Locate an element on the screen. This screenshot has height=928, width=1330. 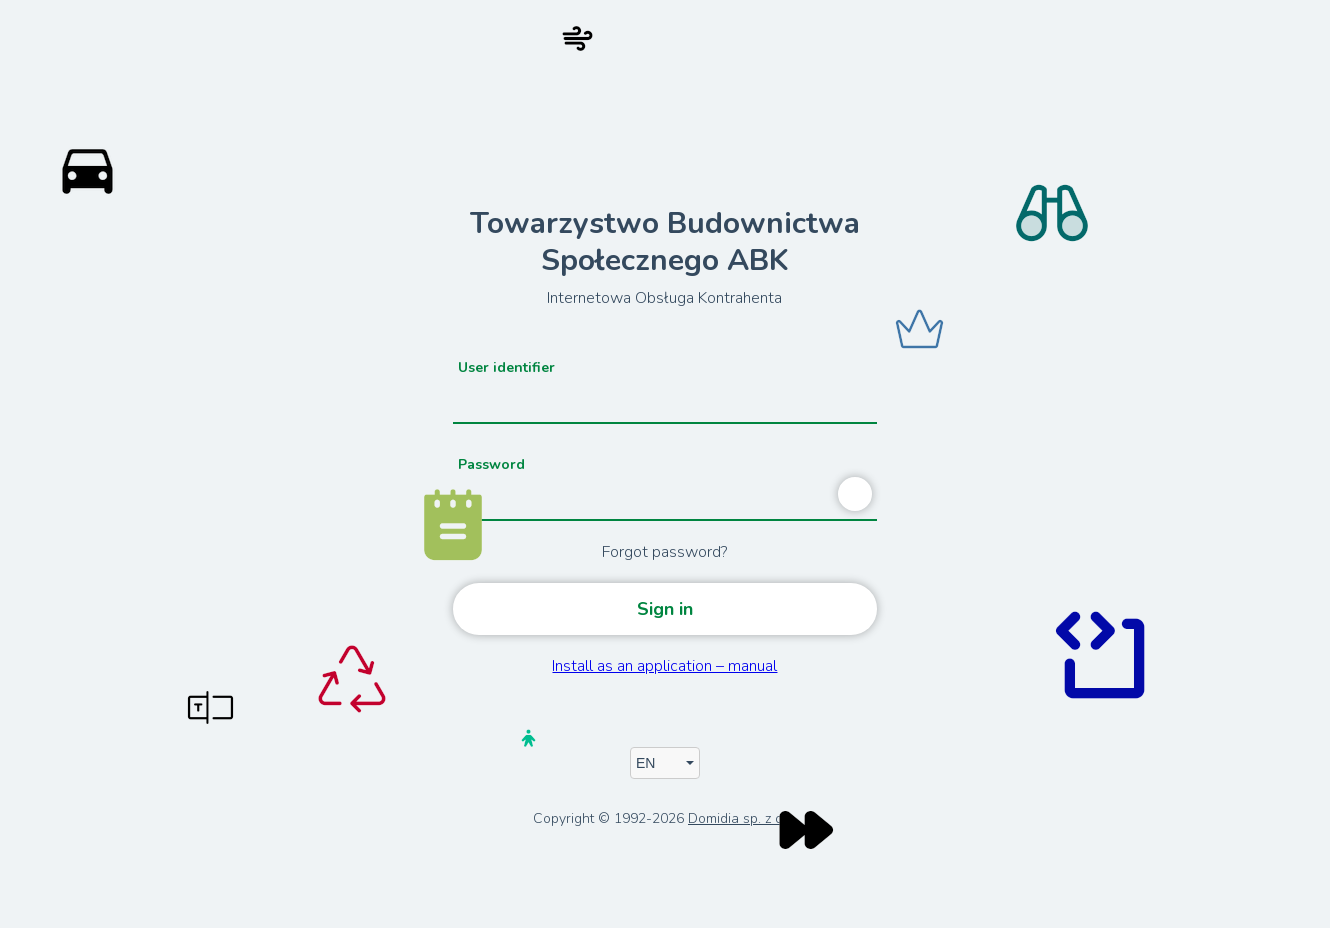
indicates recyclable item or material is located at coordinates (352, 679).